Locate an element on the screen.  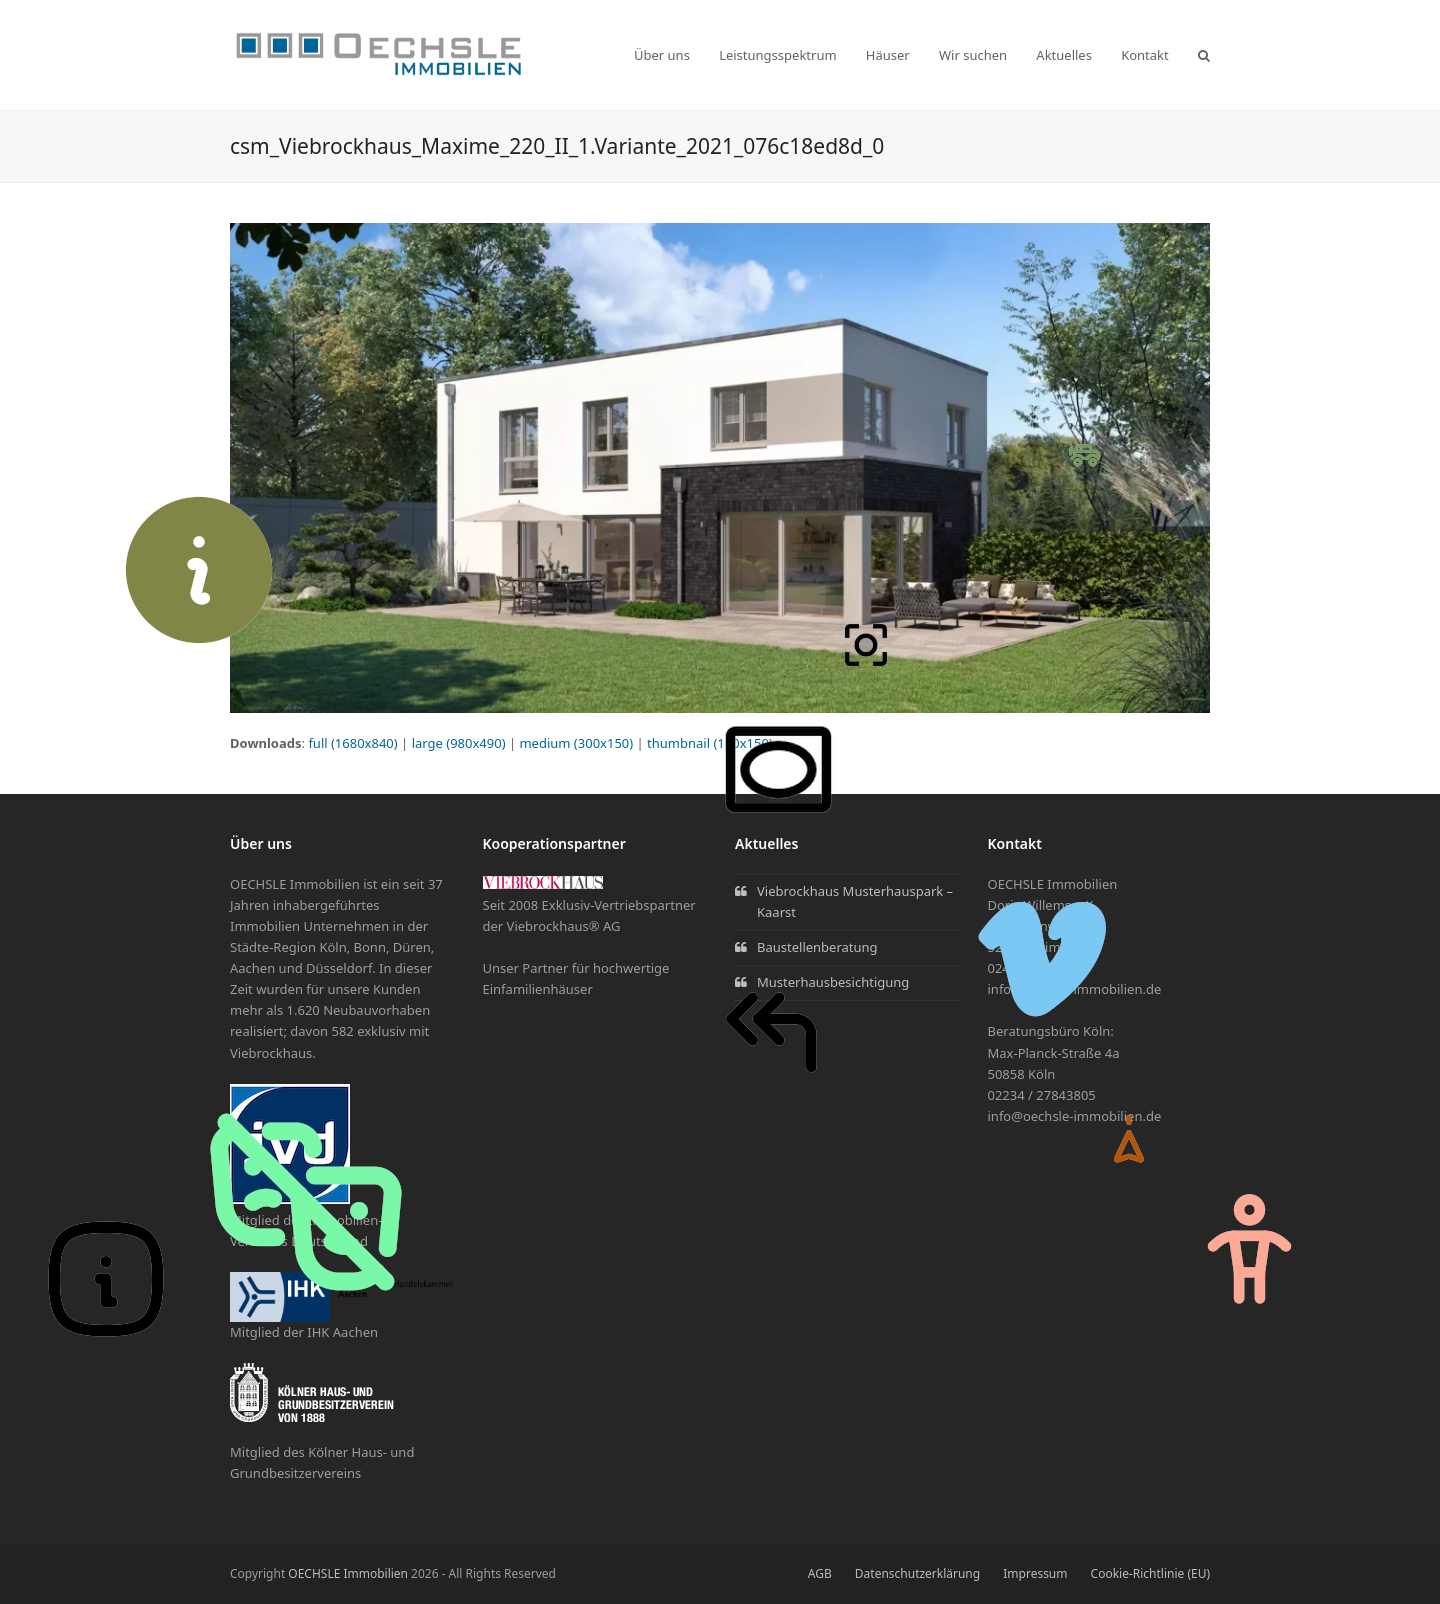
select SUV as vehicle type is located at coordinates (1084, 455).